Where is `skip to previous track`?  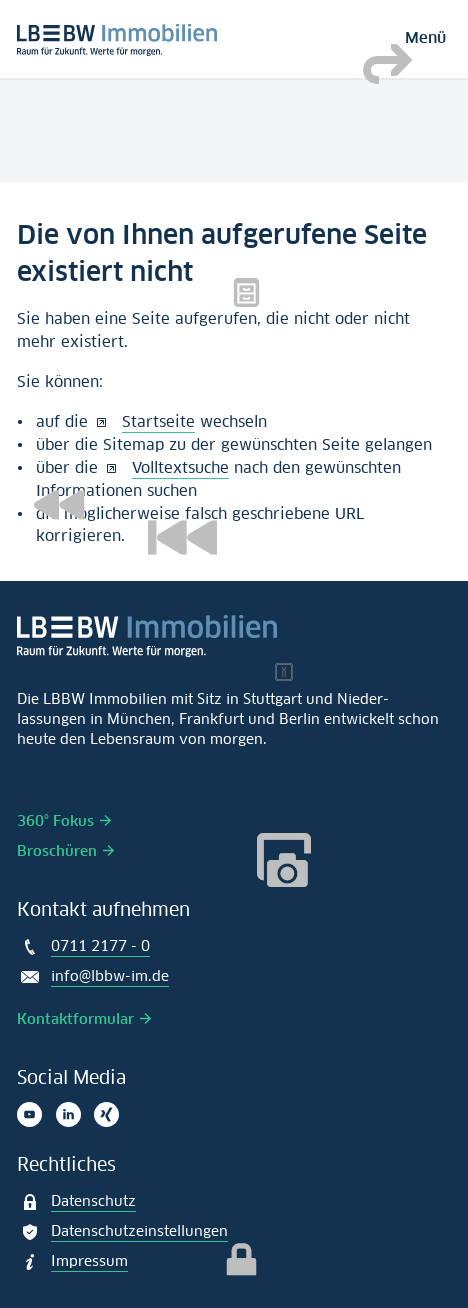
skip to previous track is located at coordinates (182, 537).